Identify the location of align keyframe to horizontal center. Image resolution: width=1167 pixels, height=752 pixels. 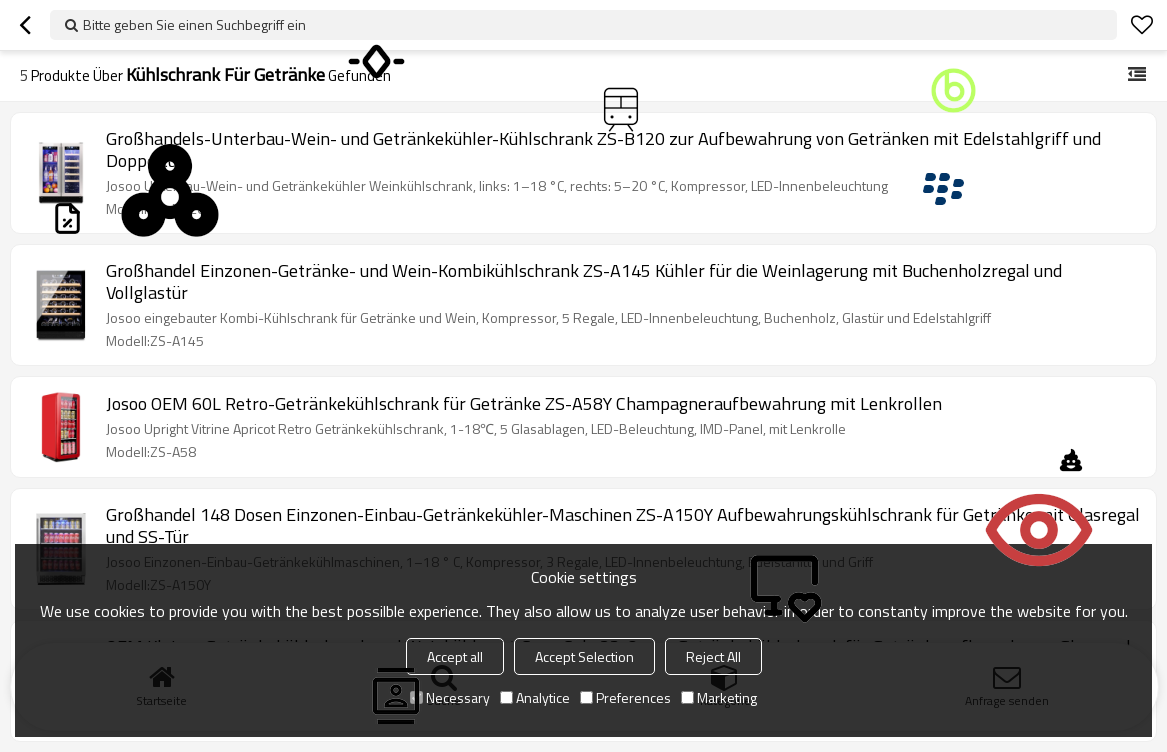
(376, 61).